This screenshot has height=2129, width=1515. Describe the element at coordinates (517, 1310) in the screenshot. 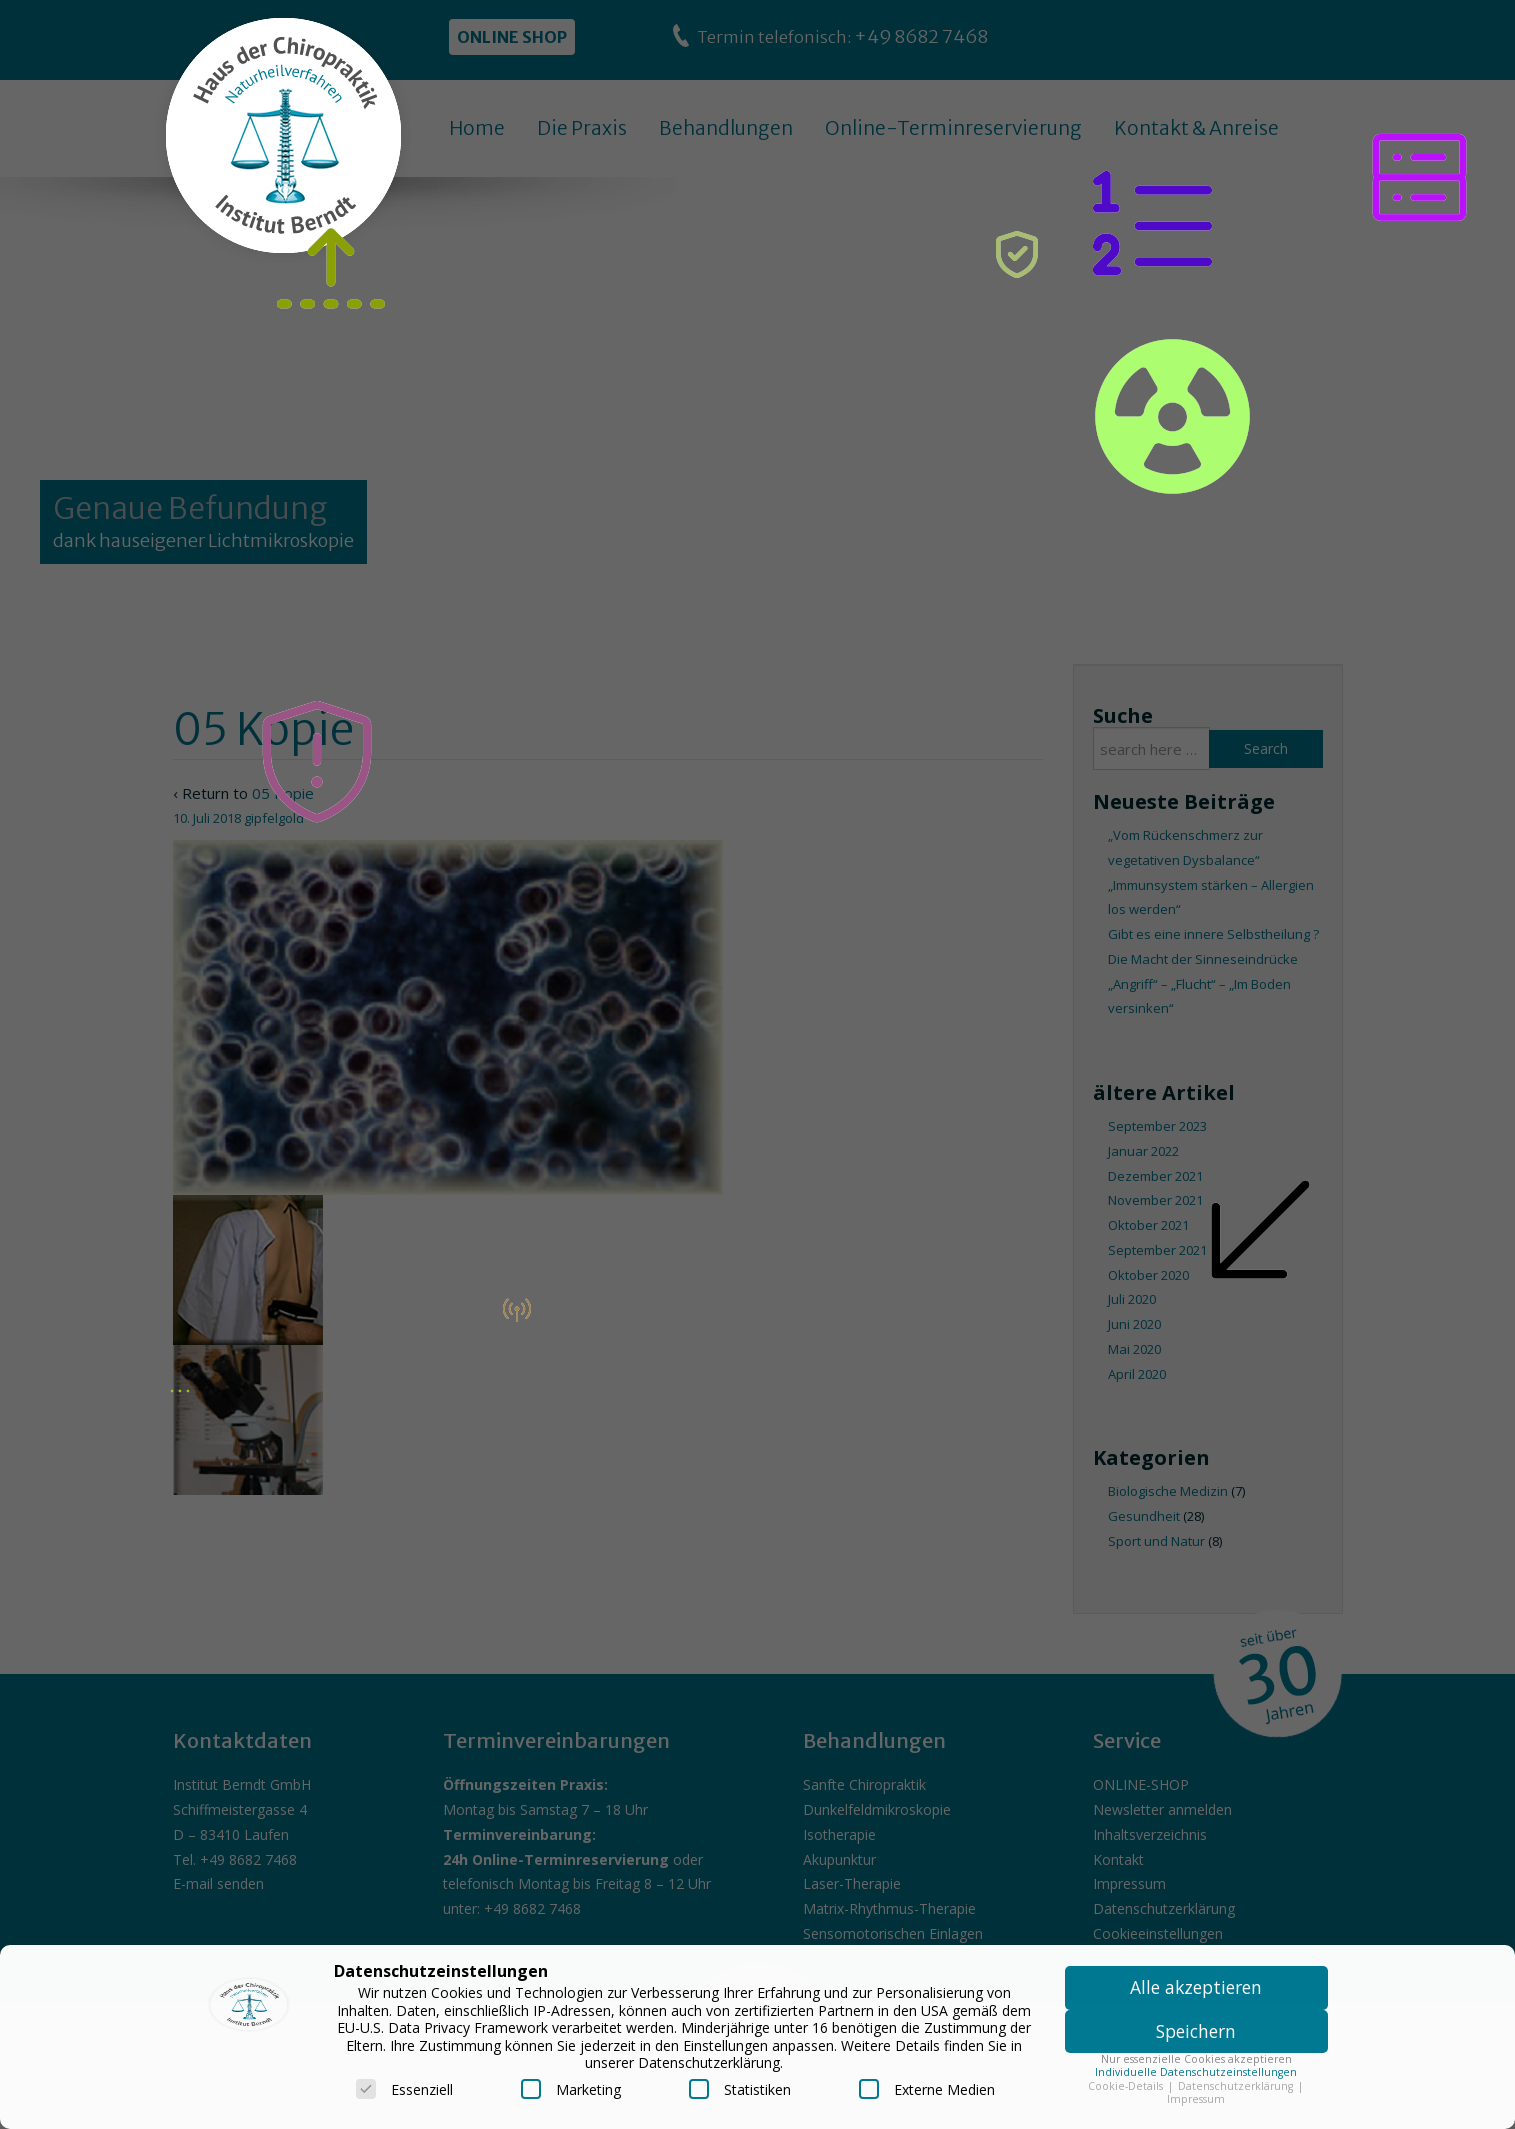

I see `start a live broadcast or stream` at that location.